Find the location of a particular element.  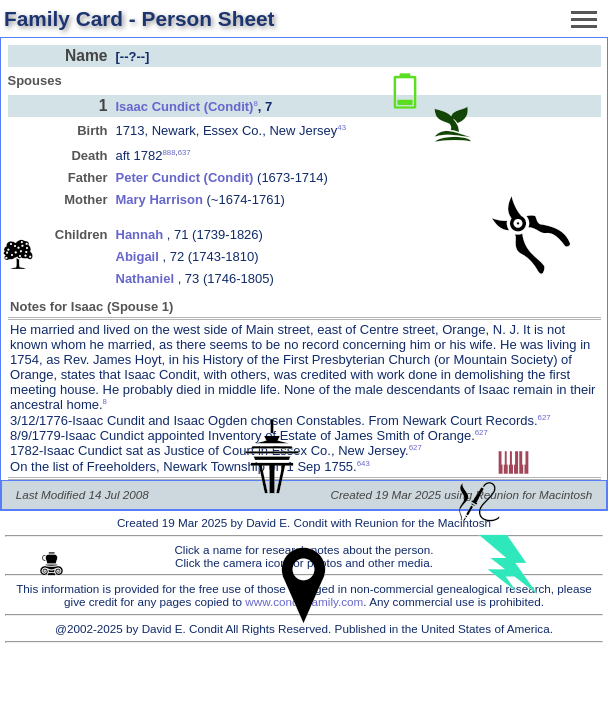

access soldering or electronics tools is located at coordinates (478, 502).